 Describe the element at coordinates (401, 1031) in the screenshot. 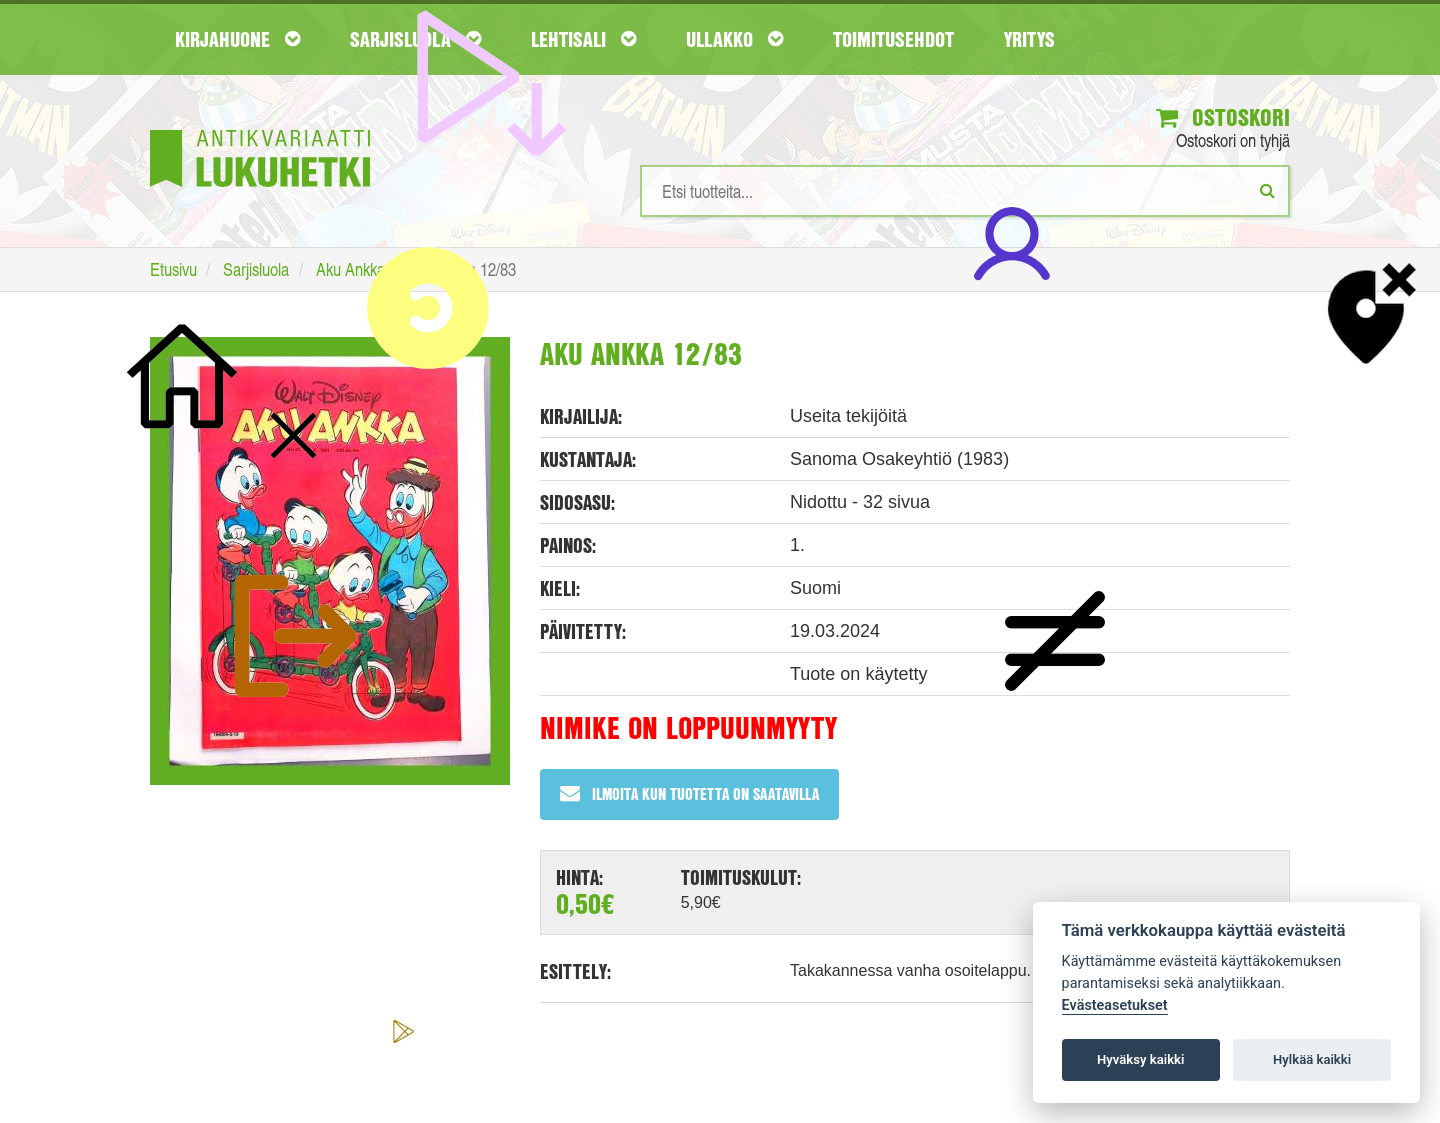

I see `open google play store` at that location.